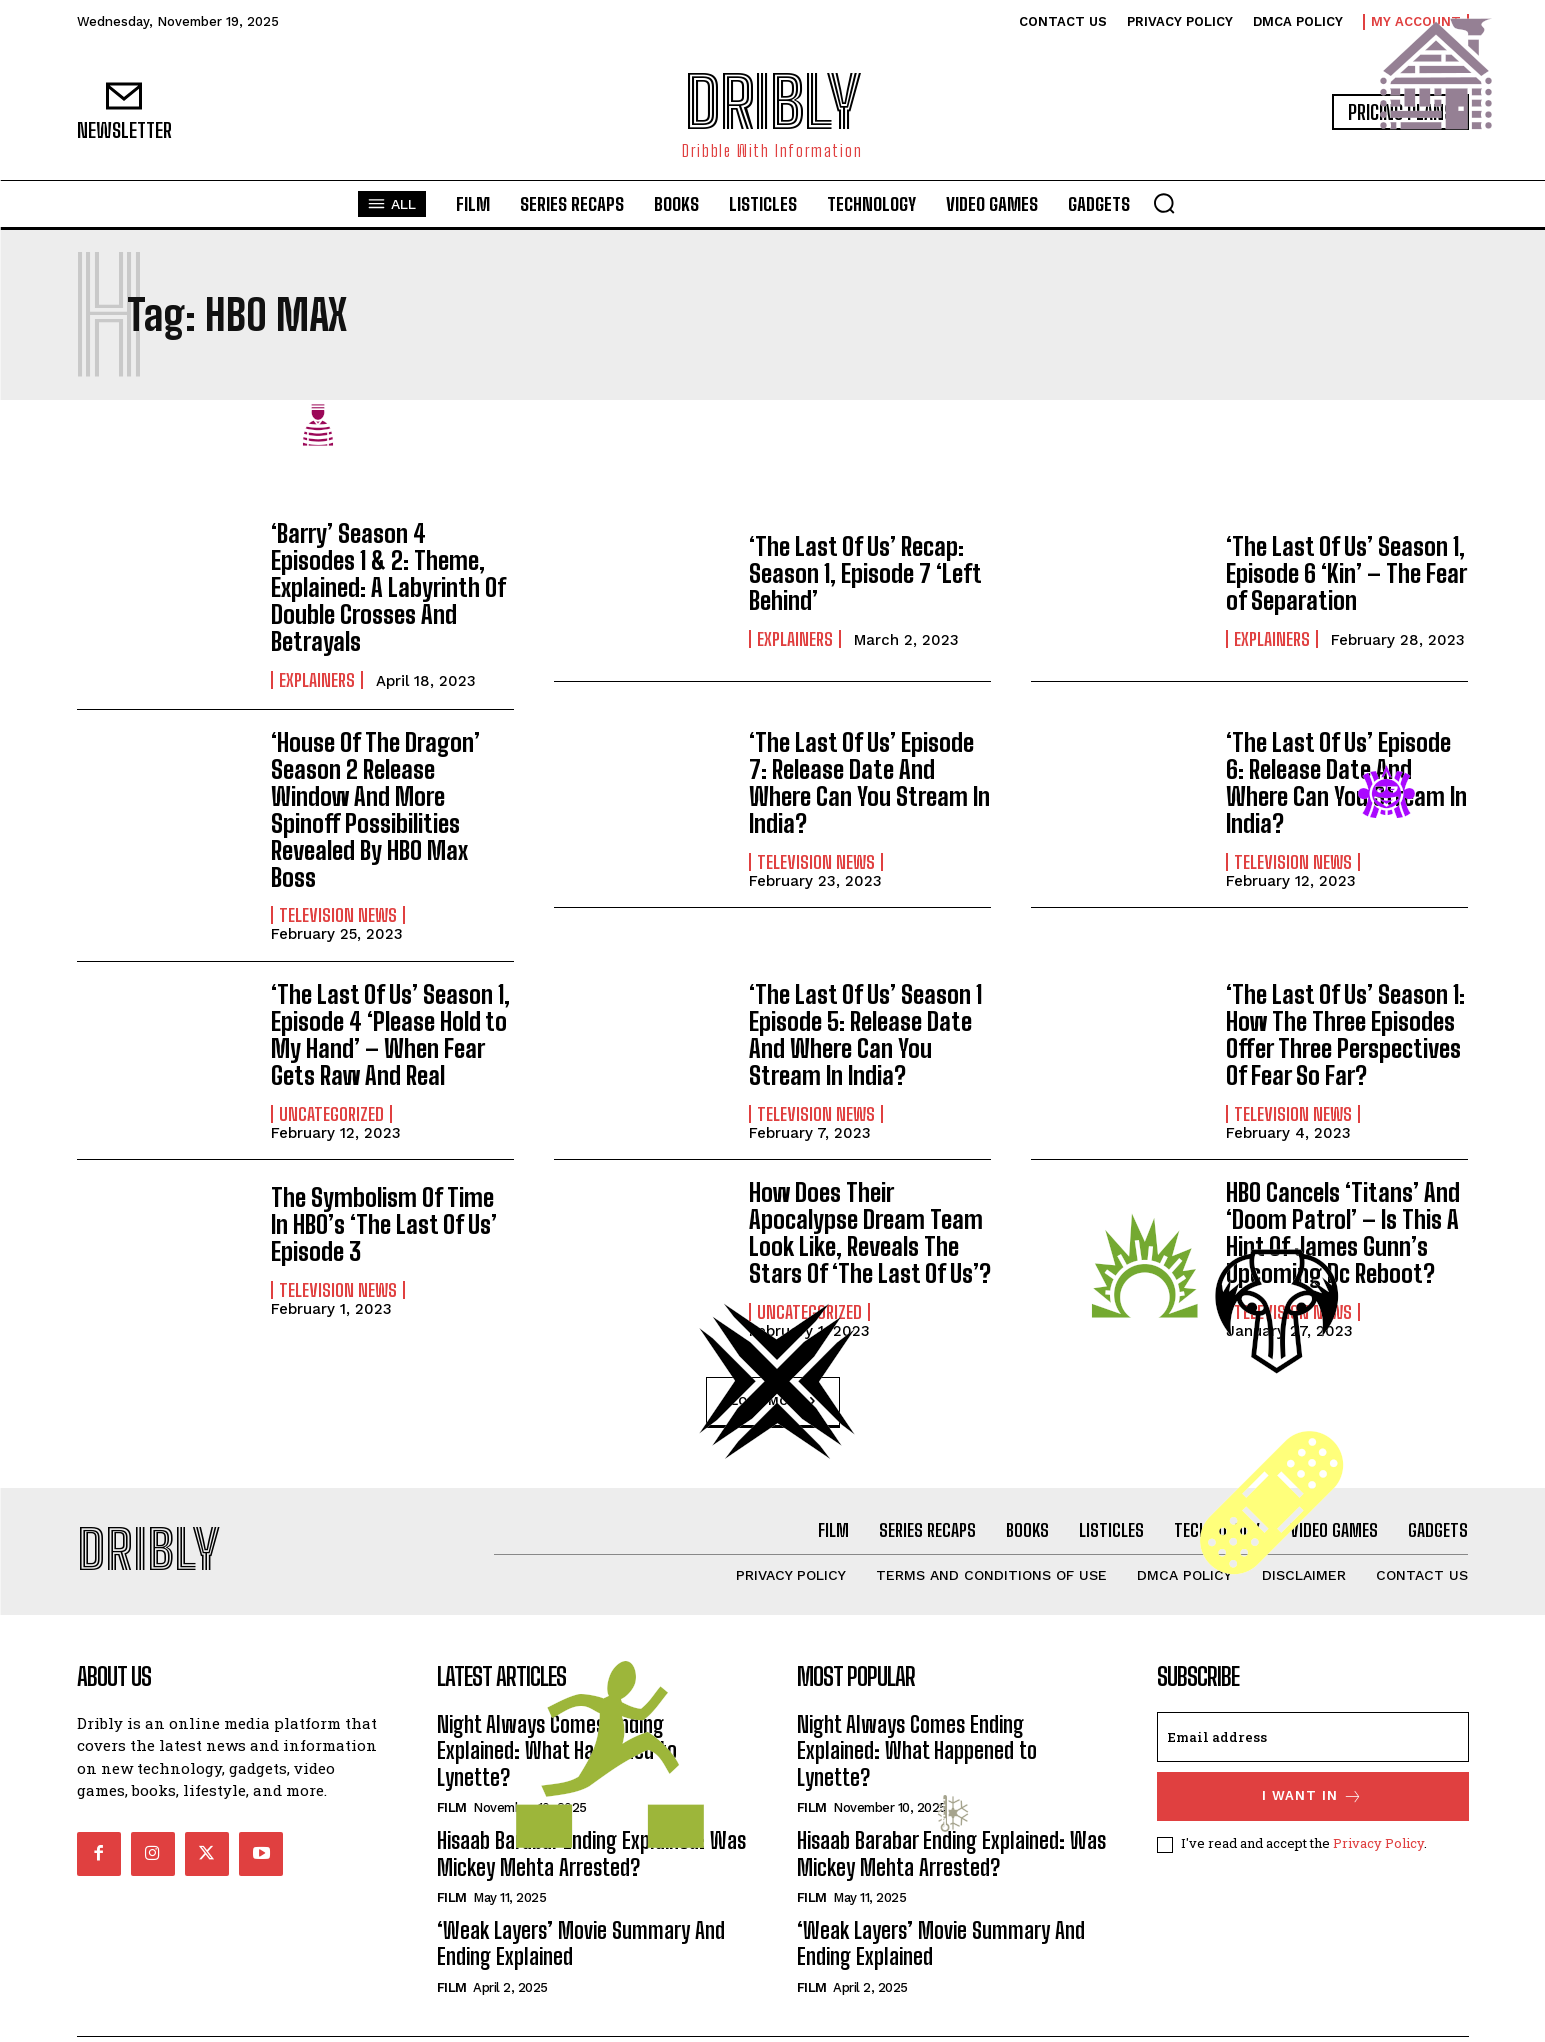 Image resolution: width=1545 pixels, height=2042 pixels. Describe the element at coordinates (610, 1754) in the screenshot. I see `jump across platforms or obstacles` at that location.